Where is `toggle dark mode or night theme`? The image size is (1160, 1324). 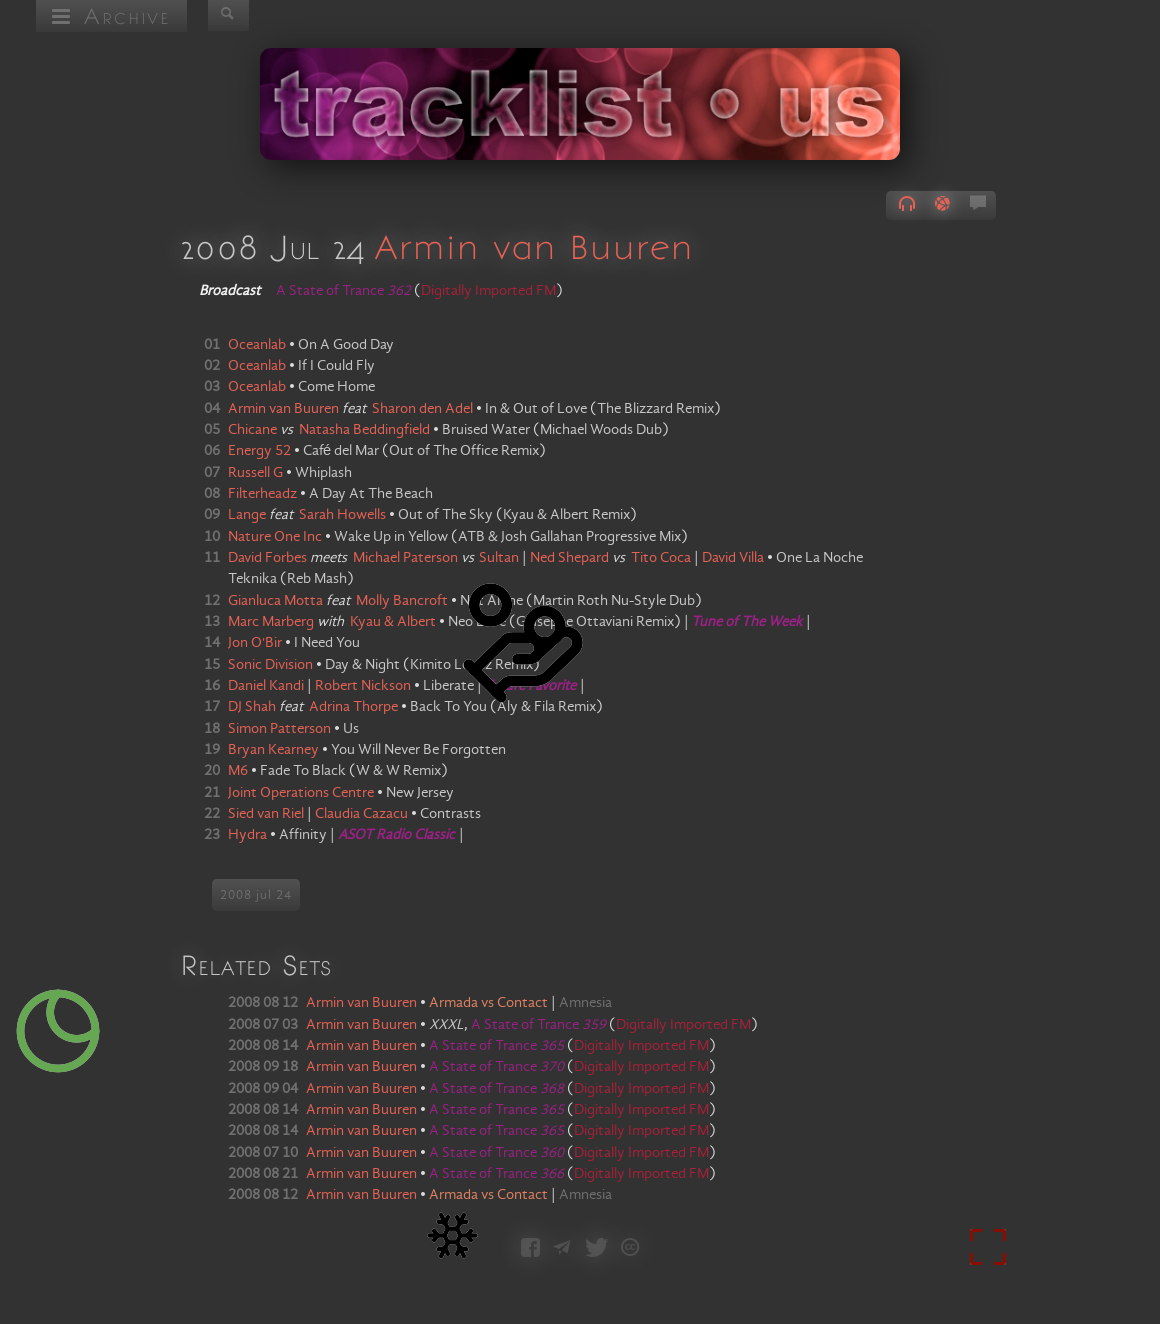 toggle dark mode or night theme is located at coordinates (58, 1031).